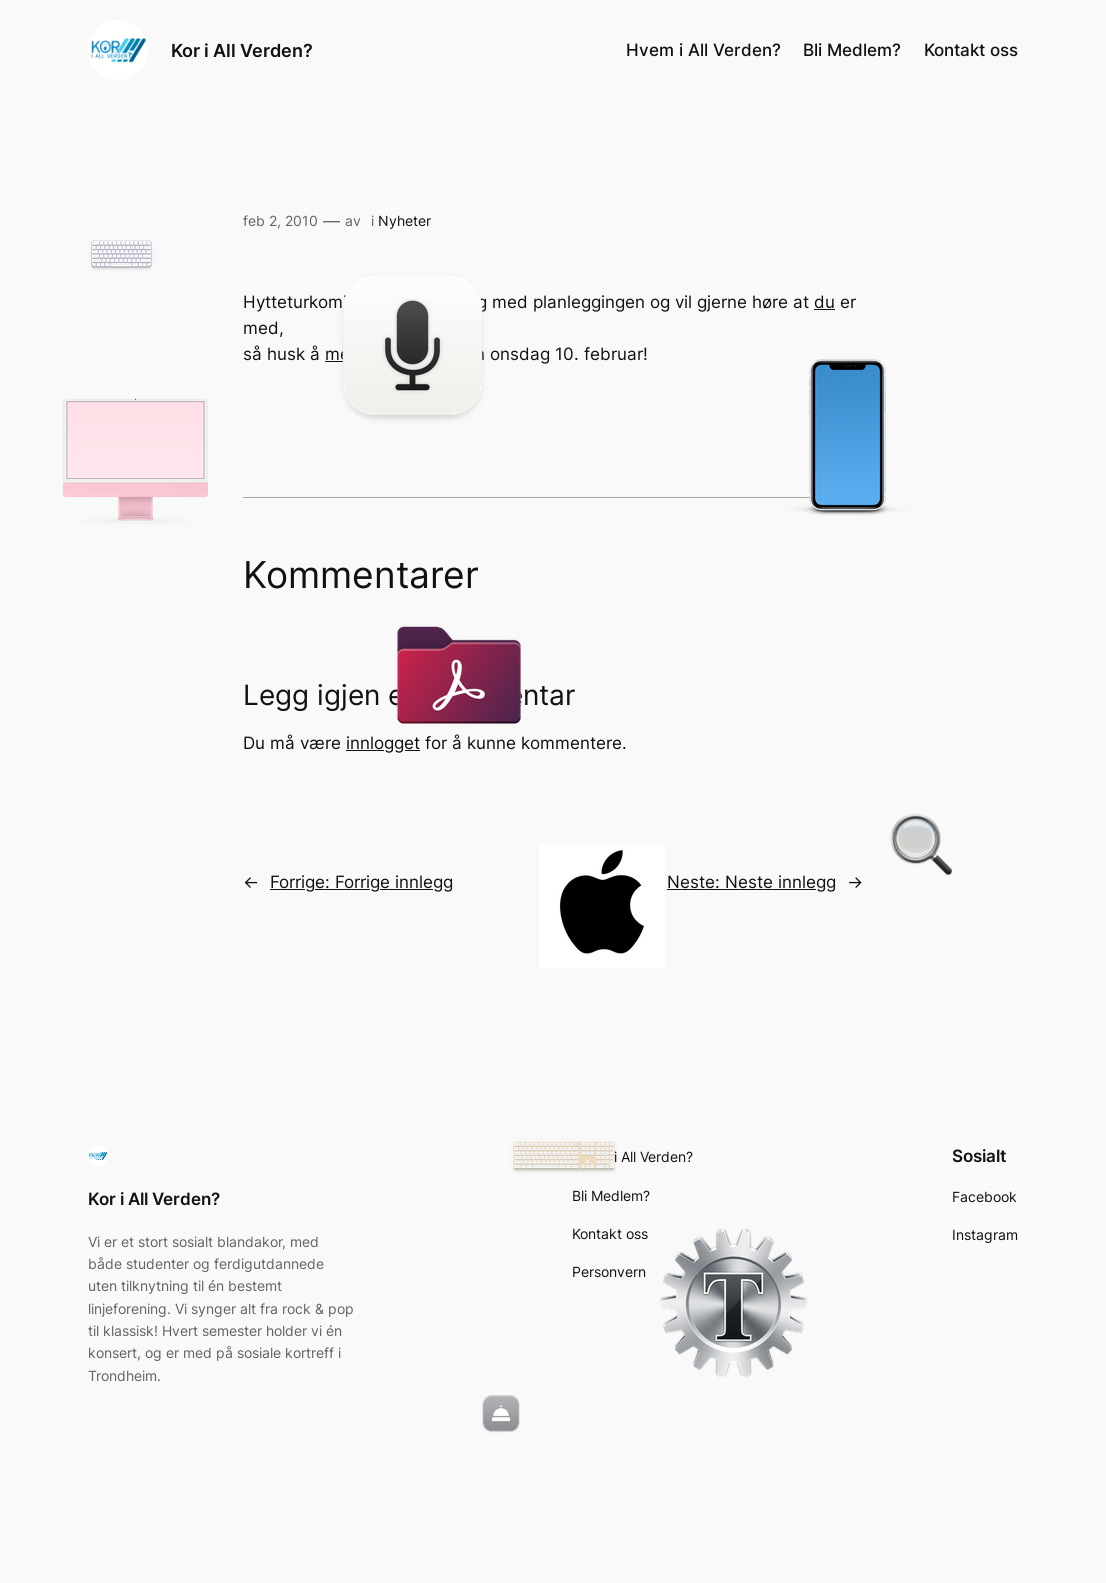 This screenshot has width=1106, height=1583. I want to click on apple system service or background process, so click(602, 906).